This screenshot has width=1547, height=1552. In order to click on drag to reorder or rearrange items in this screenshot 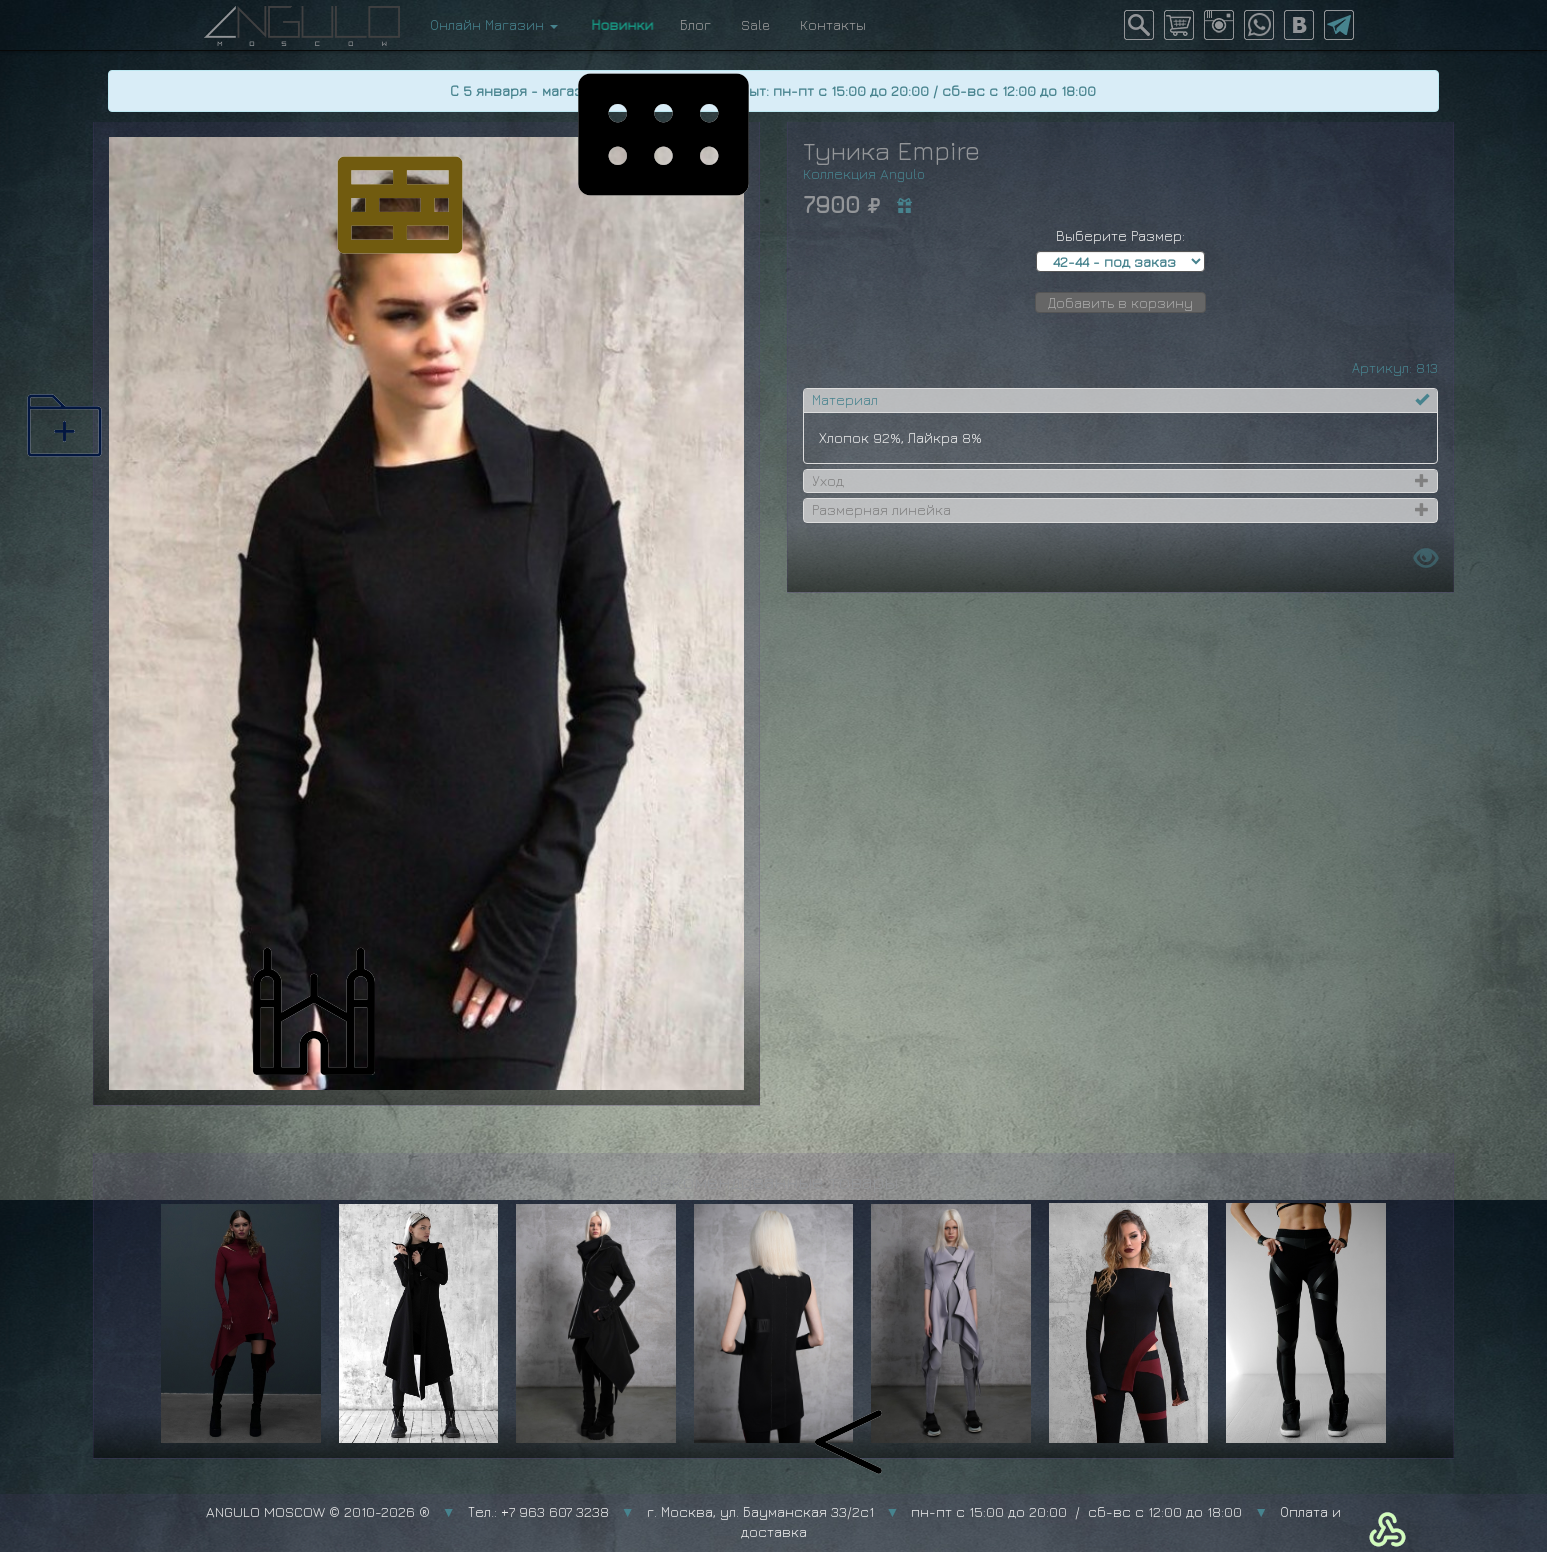, I will do `click(663, 134)`.